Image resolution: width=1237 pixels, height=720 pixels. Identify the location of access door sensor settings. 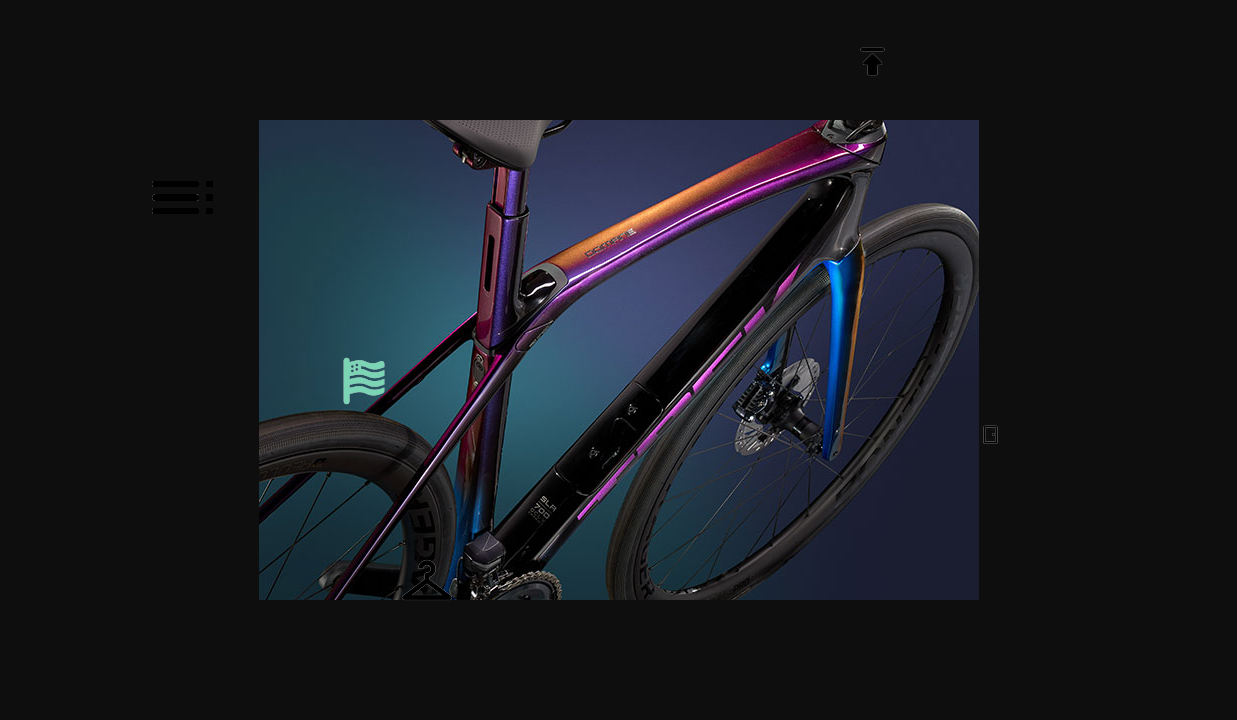
(990, 434).